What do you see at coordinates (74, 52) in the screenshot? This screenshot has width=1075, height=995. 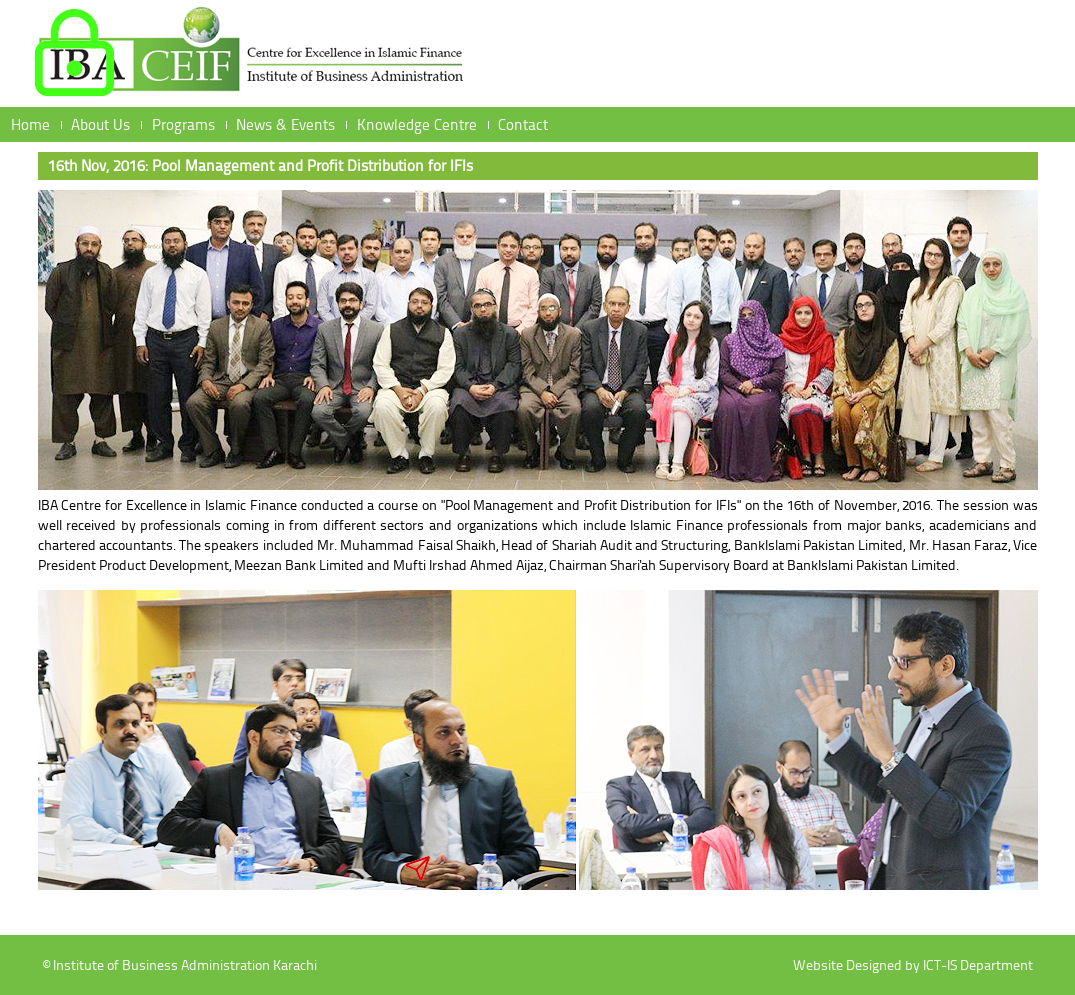 I see `indicates a locked or secured item` at bounding box center [74, 52].